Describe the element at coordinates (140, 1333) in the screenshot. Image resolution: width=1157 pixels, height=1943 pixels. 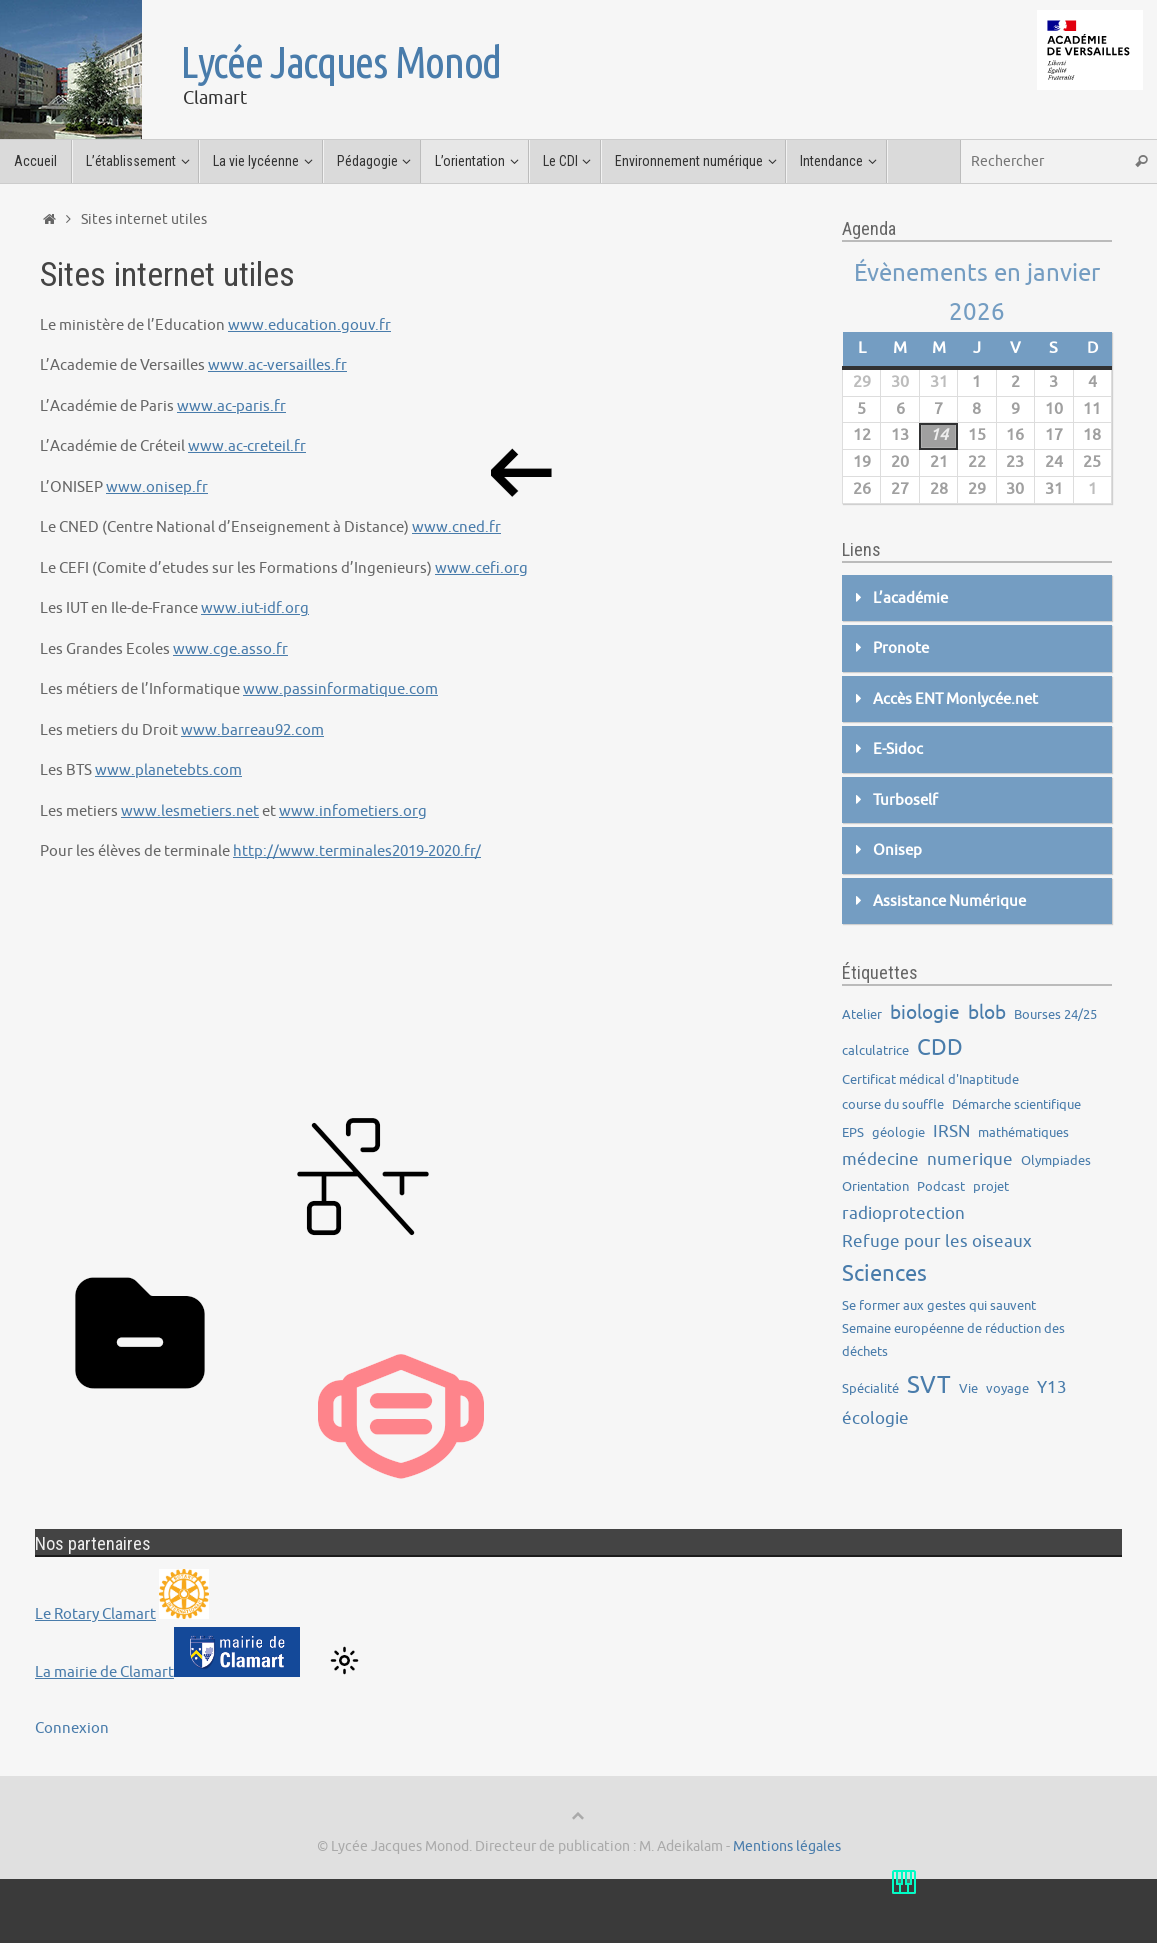
I see `remove a file or folder` at that location.